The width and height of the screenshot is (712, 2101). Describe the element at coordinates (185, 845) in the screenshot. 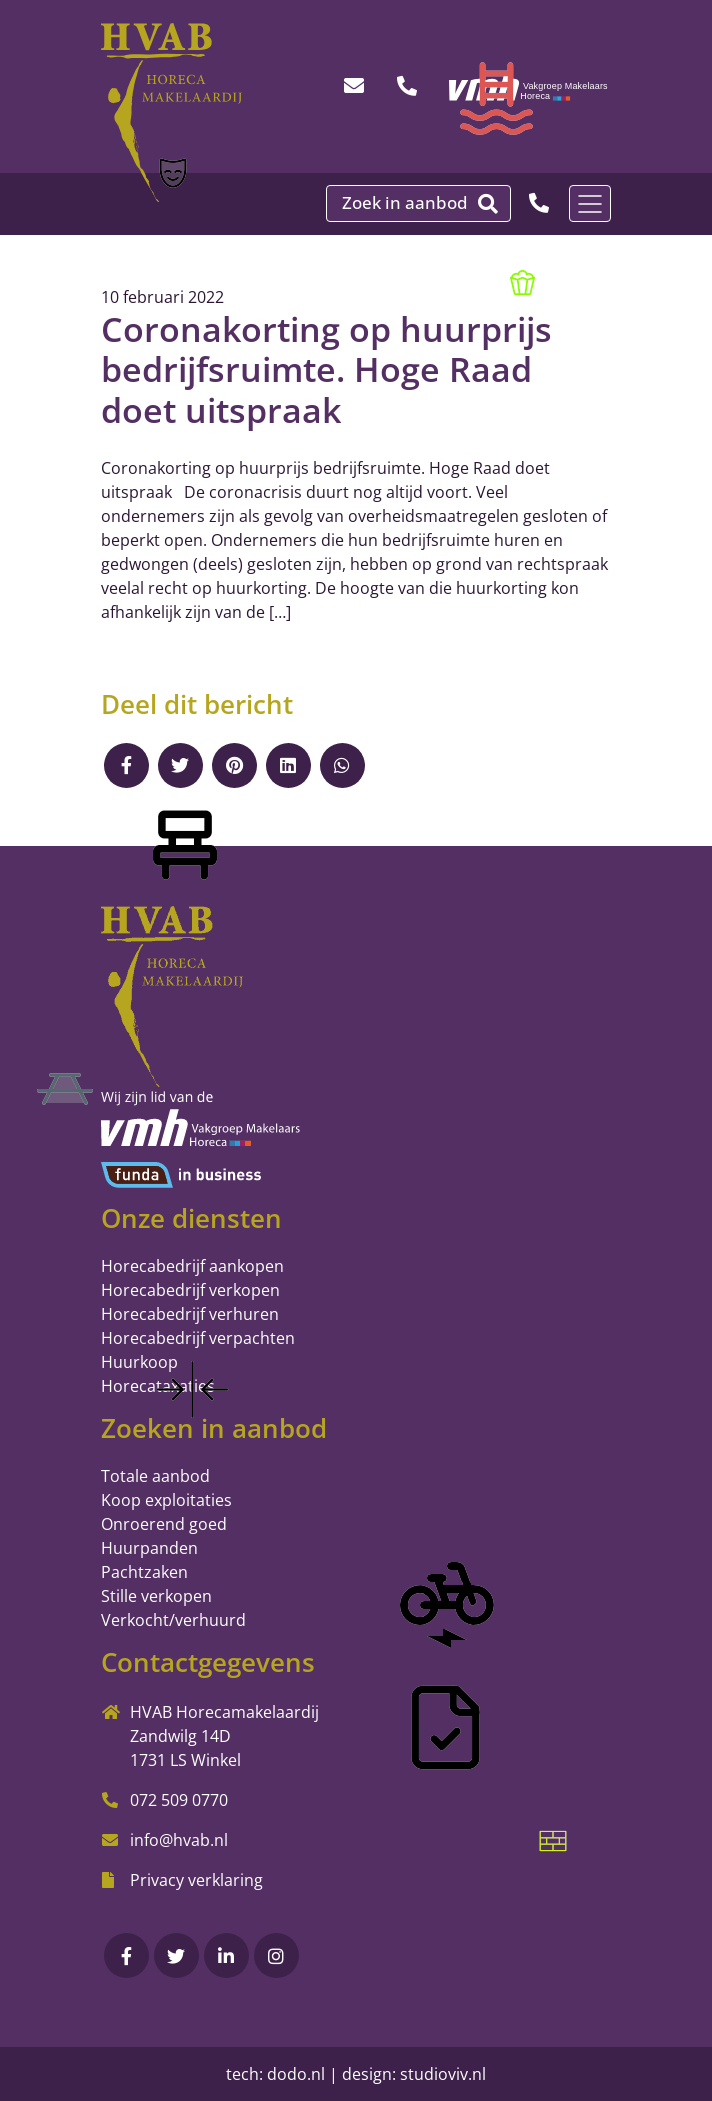

I see `browse furniture or seating options` at that location.